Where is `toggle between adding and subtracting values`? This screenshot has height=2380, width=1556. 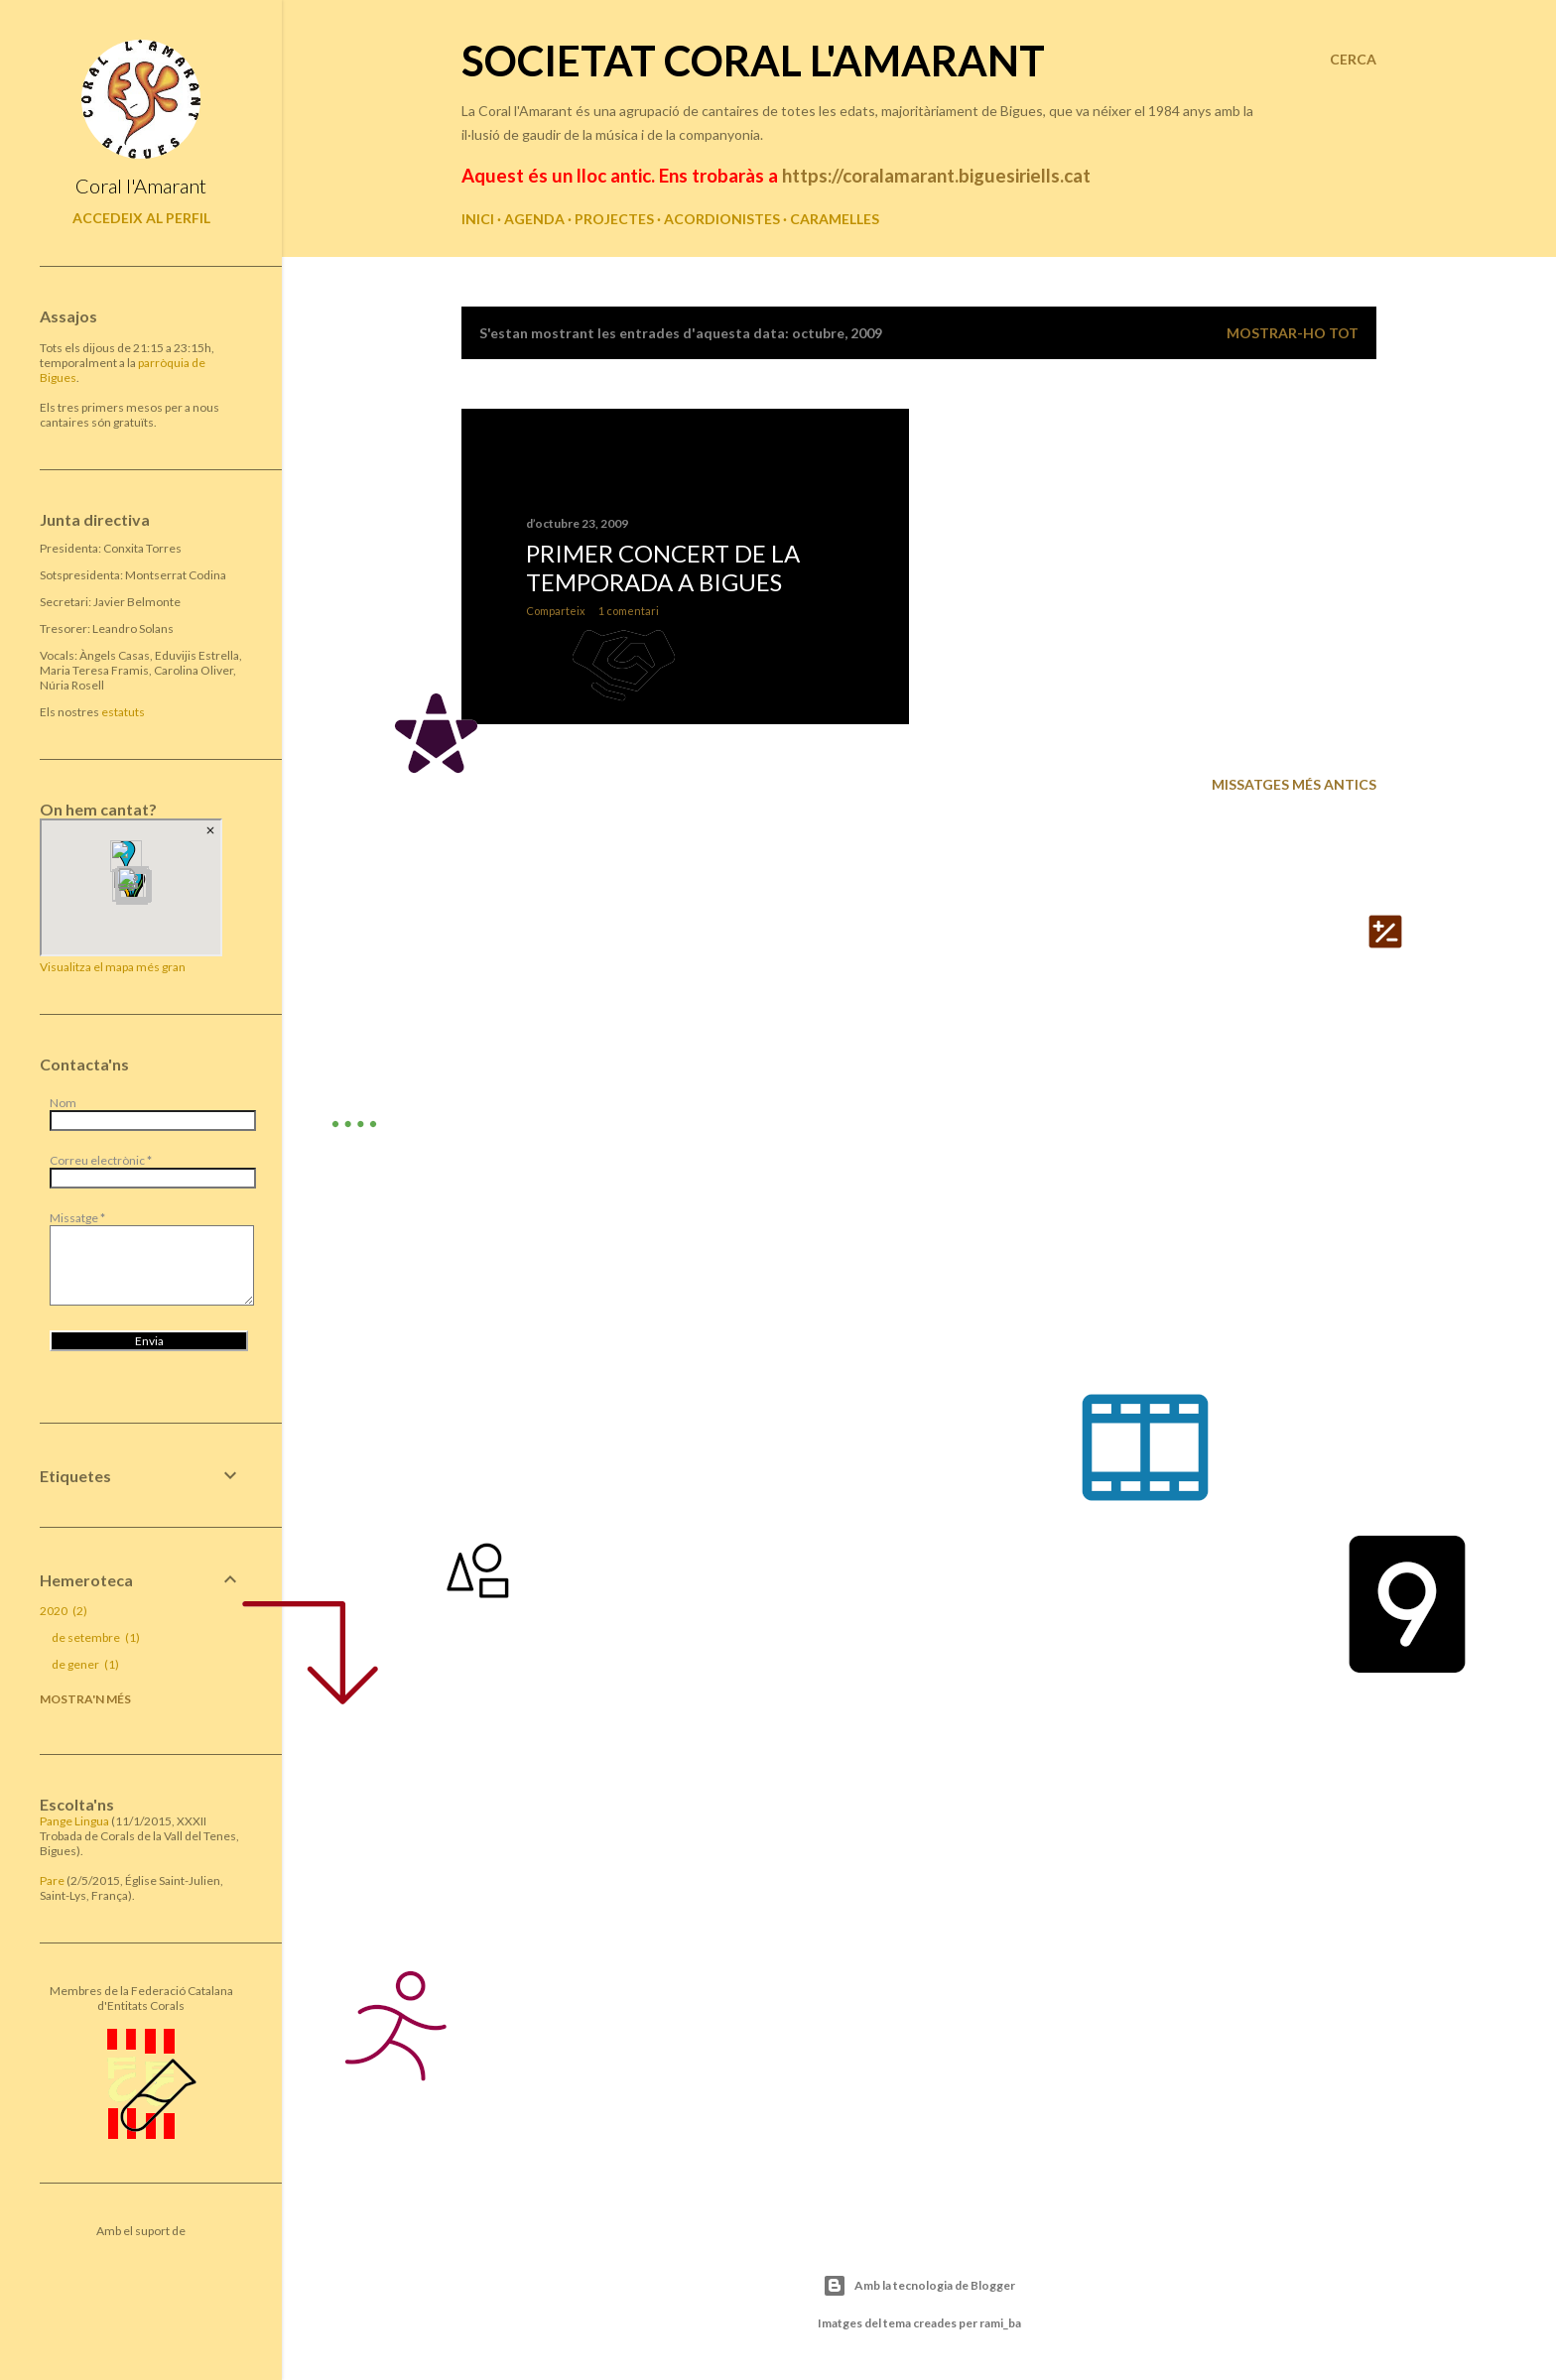 toggle between adding and subtracting values is located at coordinates (1385, 932).